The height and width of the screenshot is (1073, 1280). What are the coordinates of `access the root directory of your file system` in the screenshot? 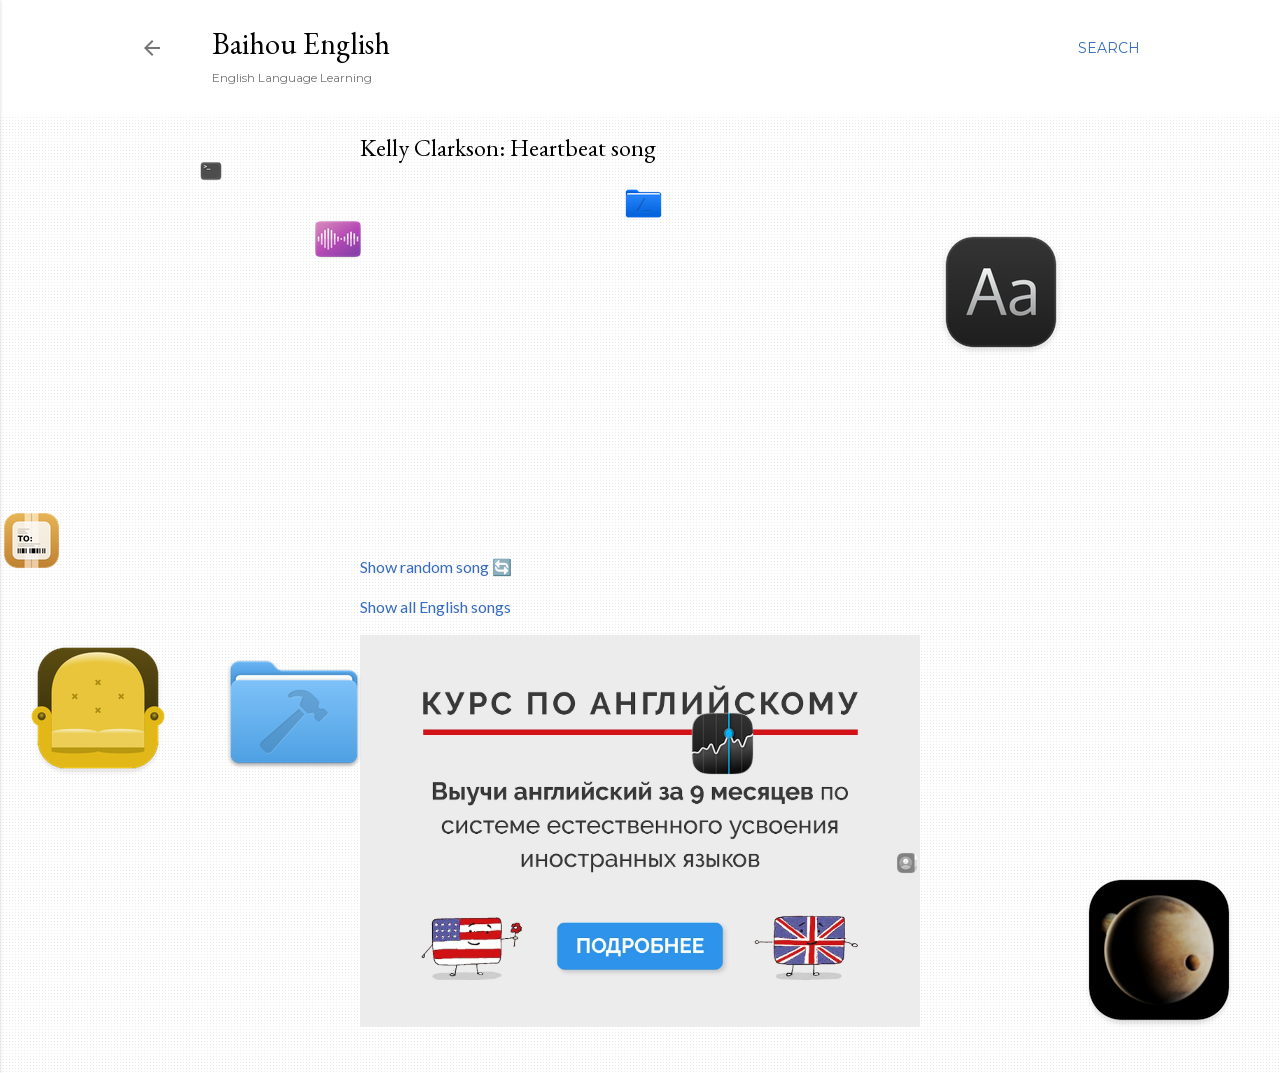 It's located at (643, 203).